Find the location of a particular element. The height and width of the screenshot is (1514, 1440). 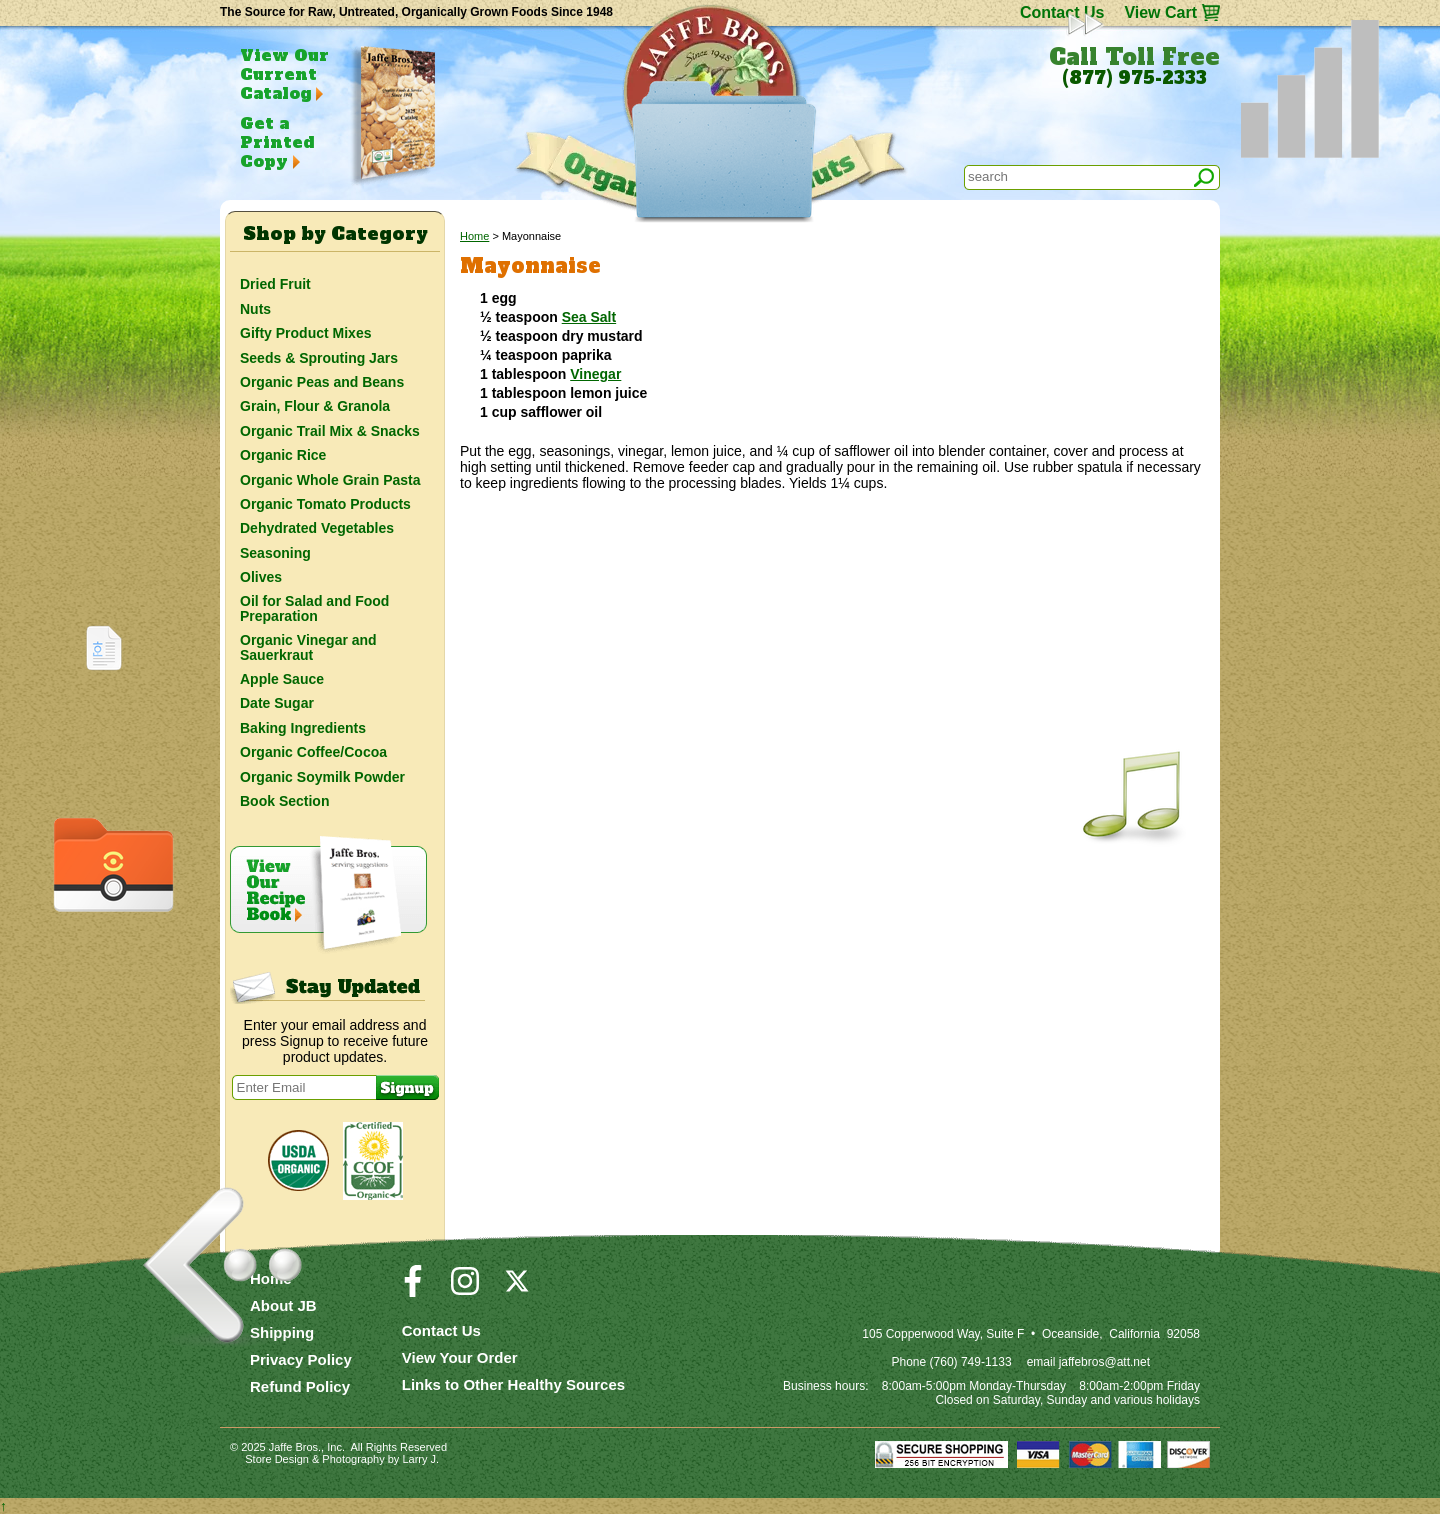

go back to the previous screen or page is located at coordinates (224, 1265).